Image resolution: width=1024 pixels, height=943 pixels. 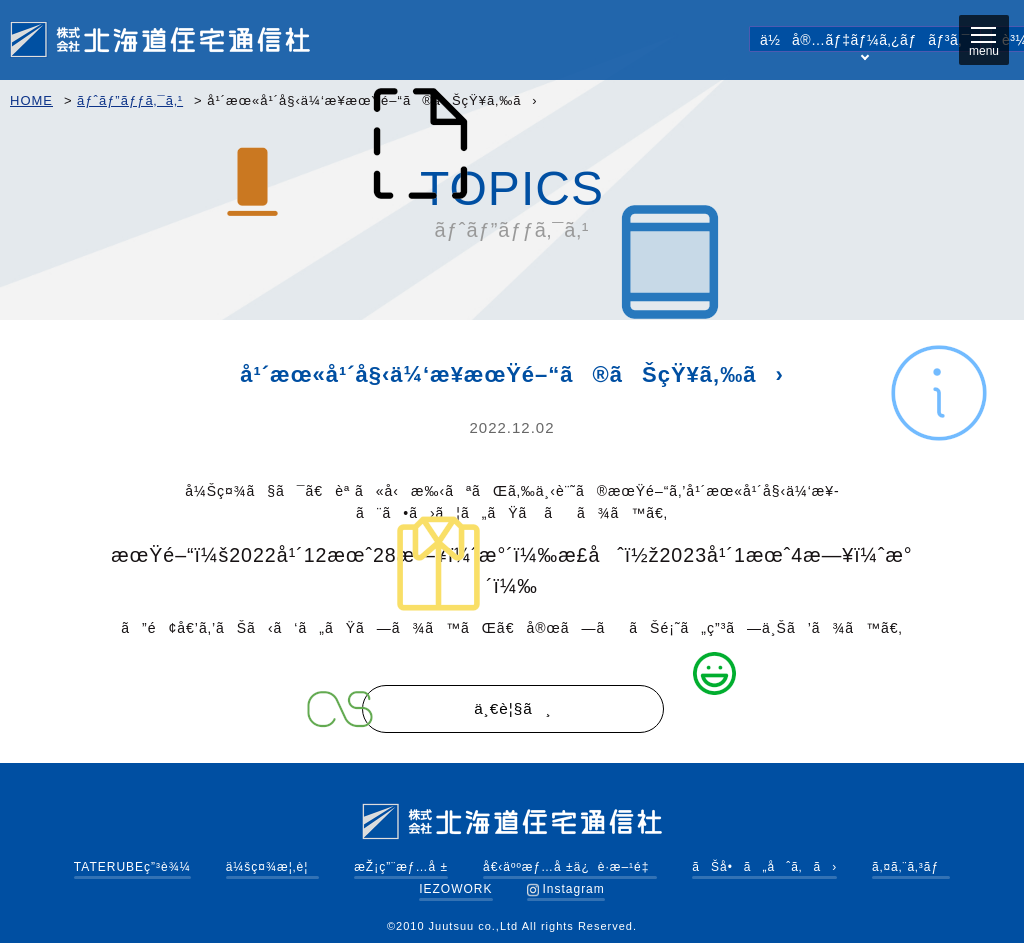 I want to click on switch to tablet view or layout, so click(x=670, y=262).